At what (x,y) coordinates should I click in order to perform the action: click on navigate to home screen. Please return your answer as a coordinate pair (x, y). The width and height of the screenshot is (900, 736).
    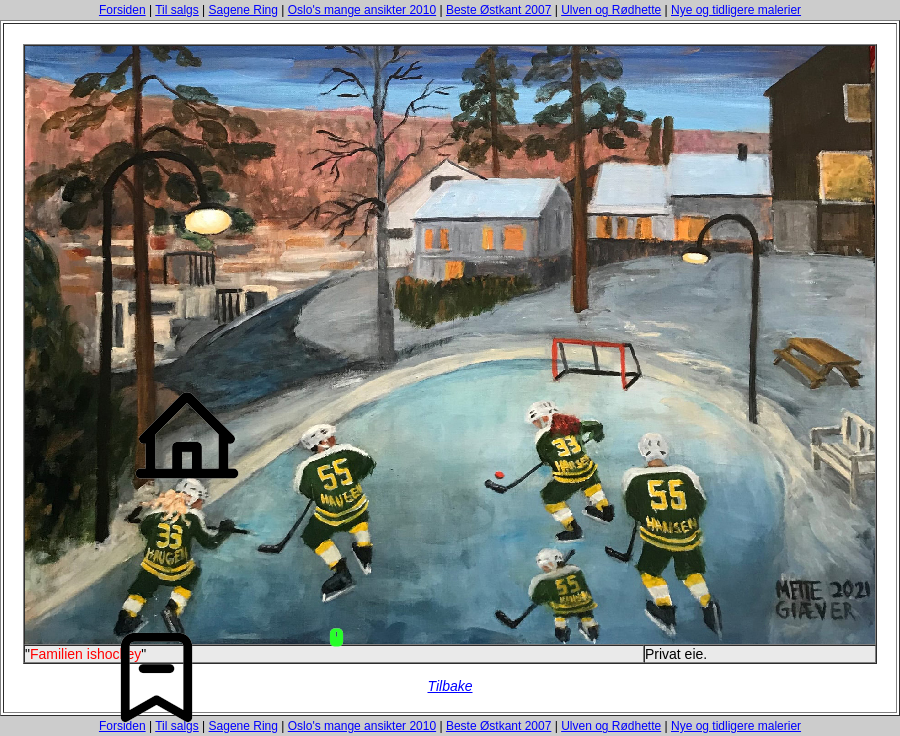
    Looking at the image, I should click on (187, 437).